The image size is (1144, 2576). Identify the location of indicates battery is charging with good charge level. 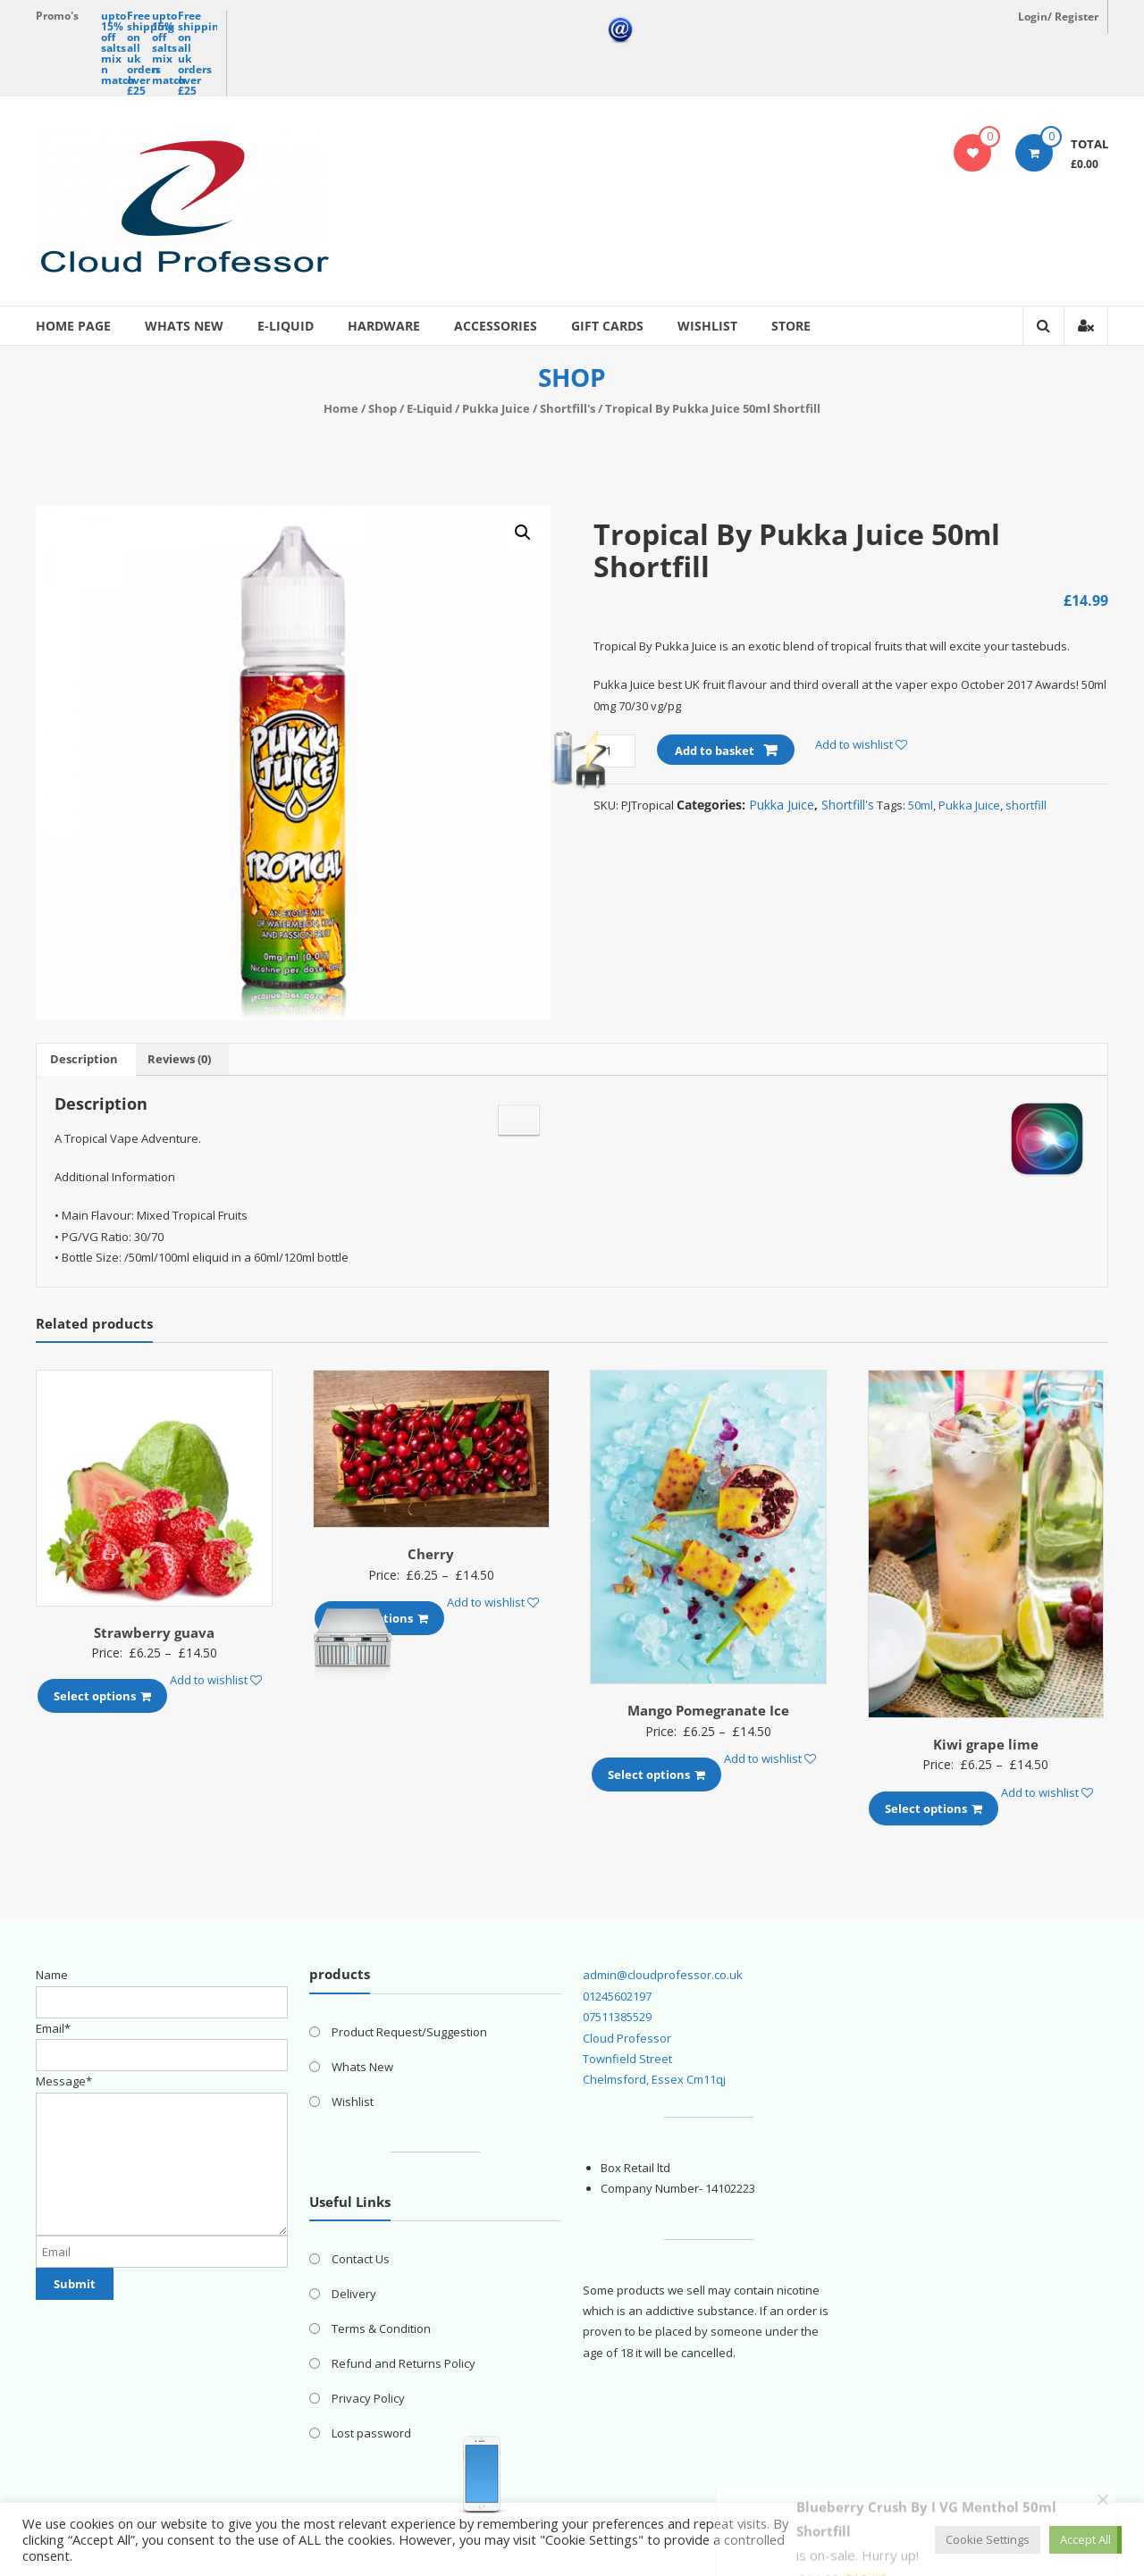
(577, 759).